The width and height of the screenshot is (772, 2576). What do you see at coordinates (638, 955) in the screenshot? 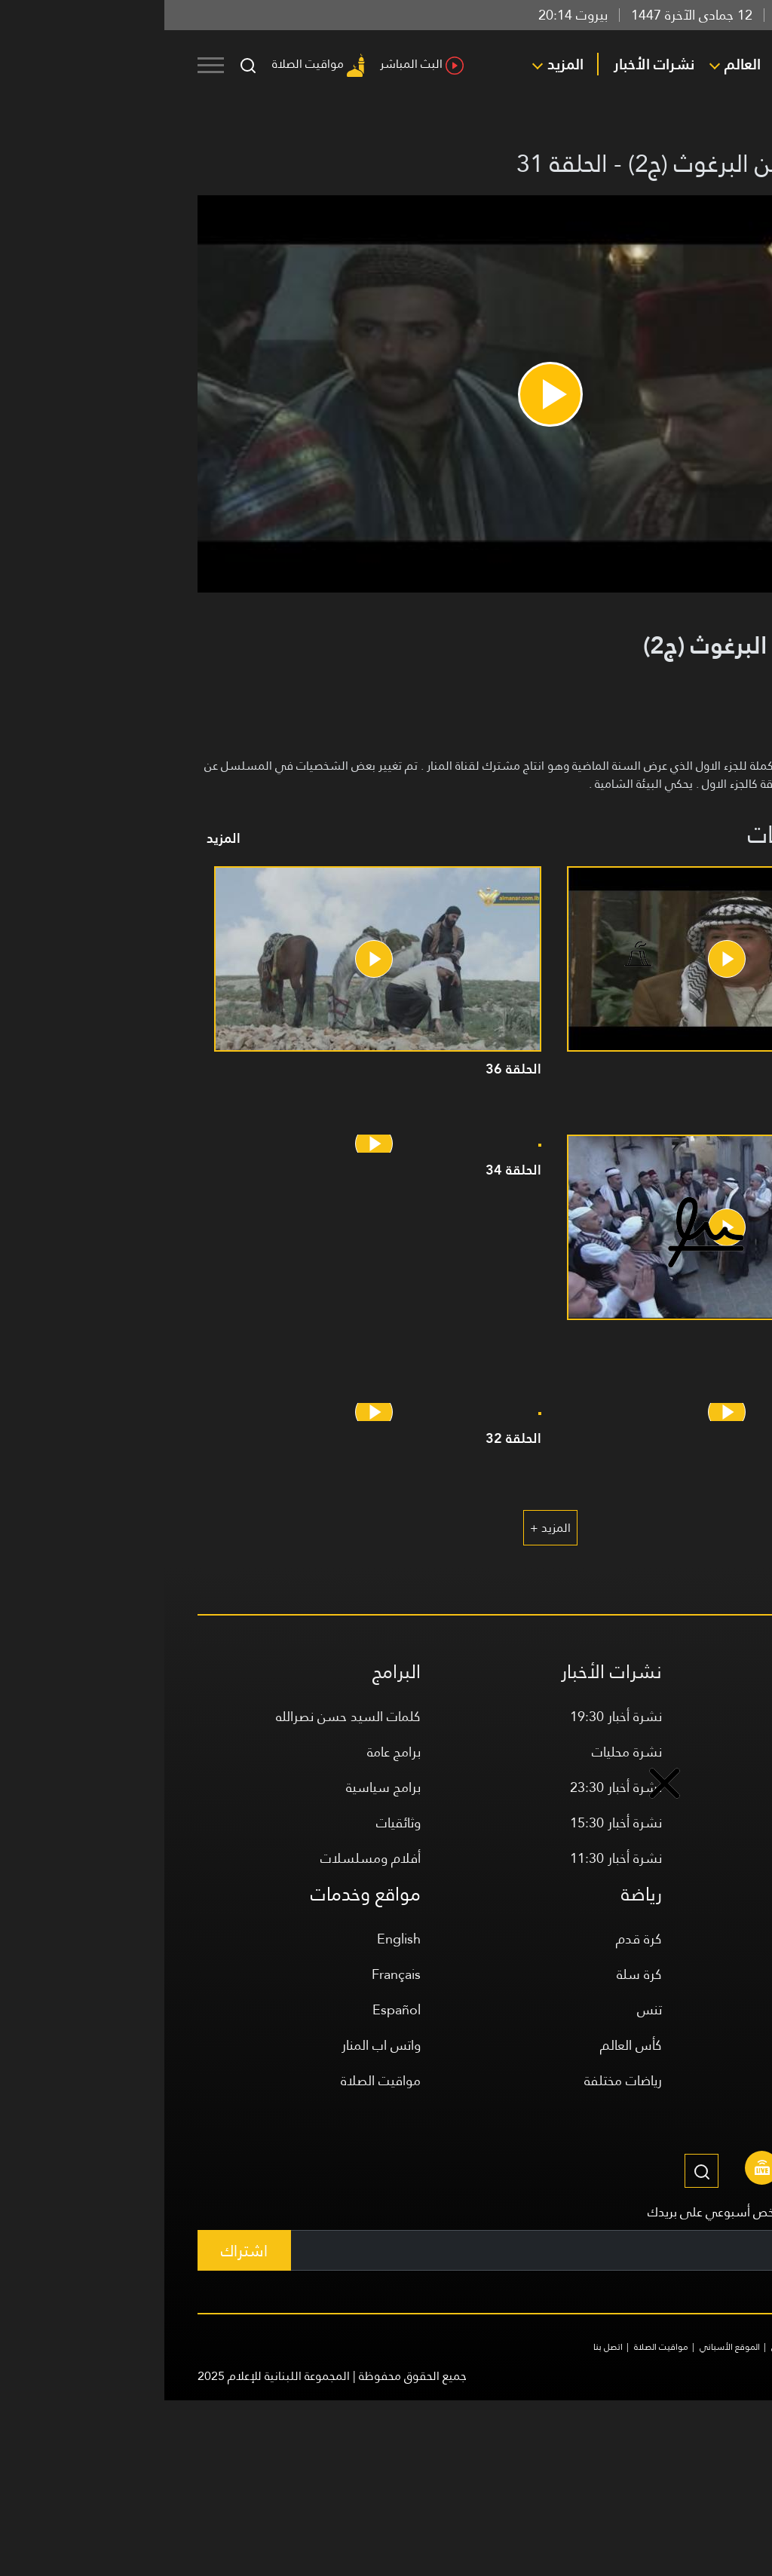
I see `view nuclear power plant information` at bounding box center [638, 955].